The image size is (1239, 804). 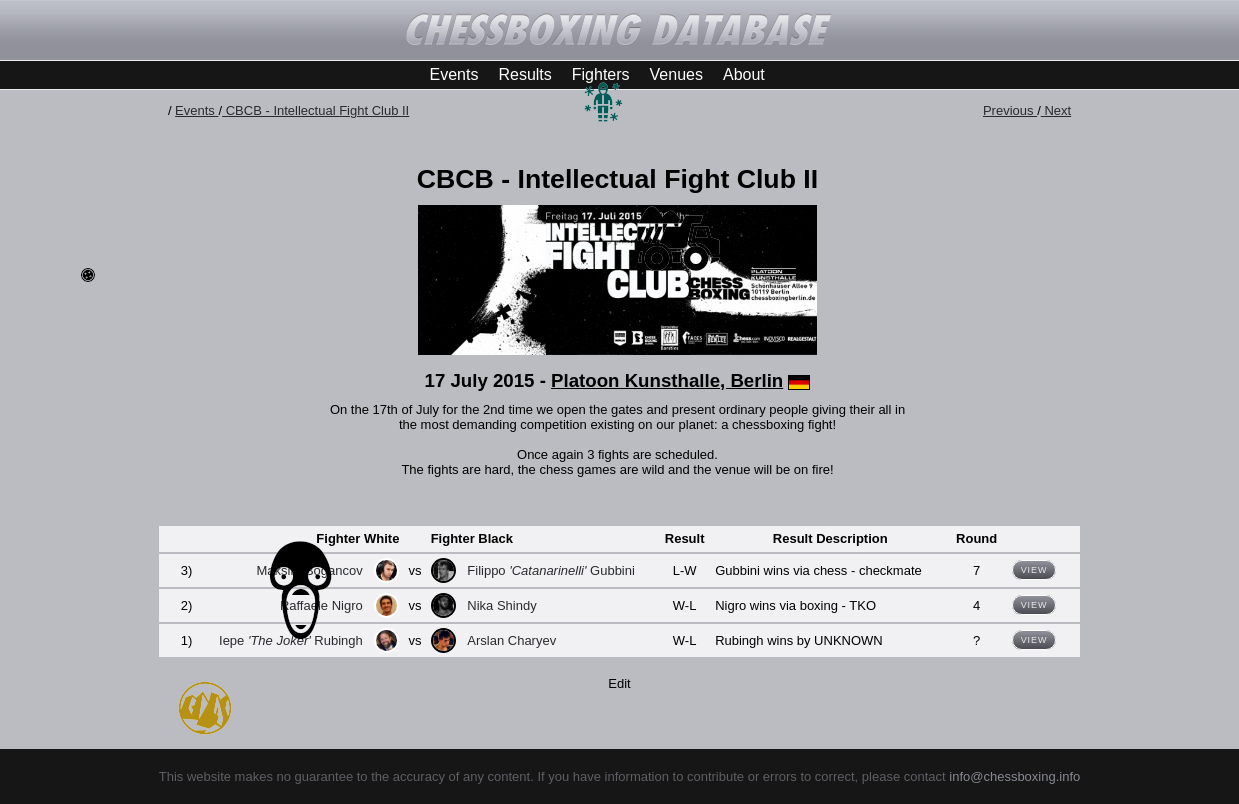 I want to click on indicates a horror or terror game genre, so click(x=301, y=590).